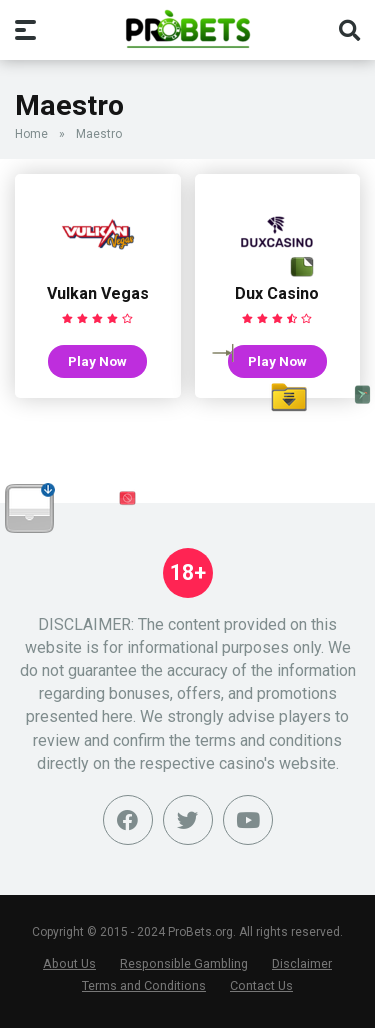  What do you see at coordinates (302, 266) in the screenshot?
I see `change desktop wallpaper settings` at bounding box center [302, 266].